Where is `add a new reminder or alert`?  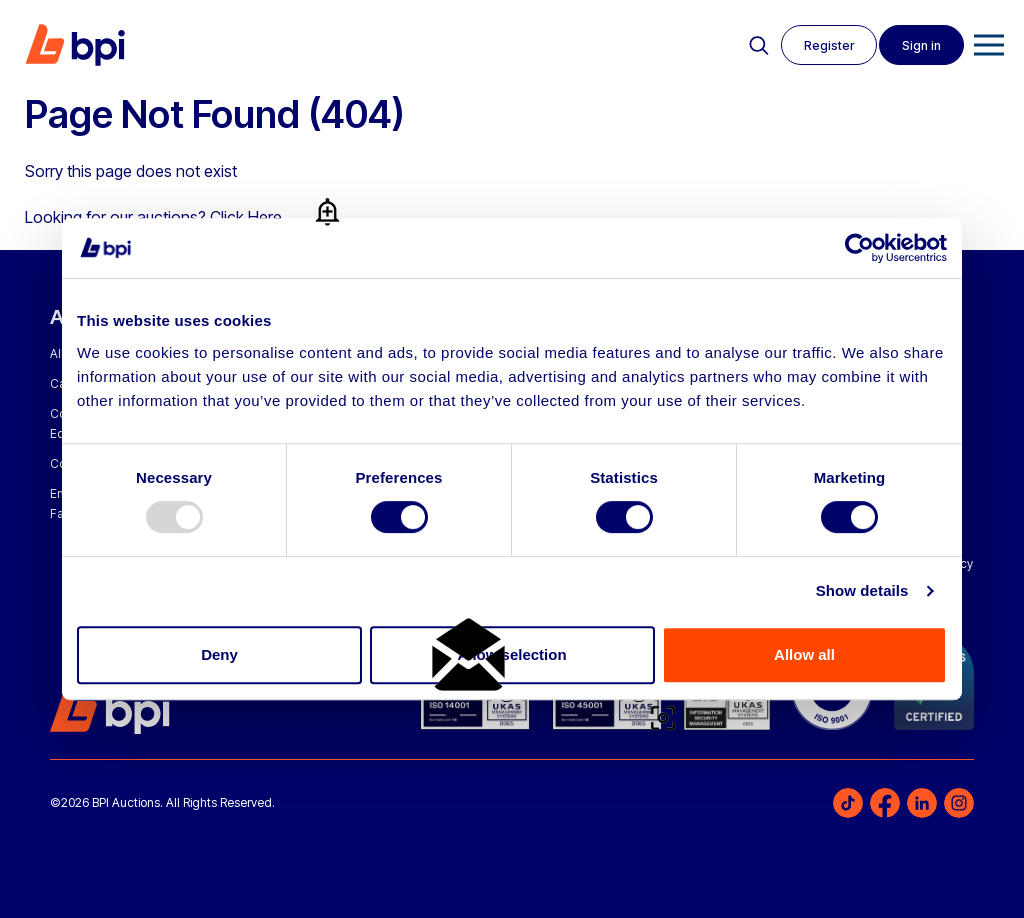 add a new reminder or alert is located at coordinates (327, 211).